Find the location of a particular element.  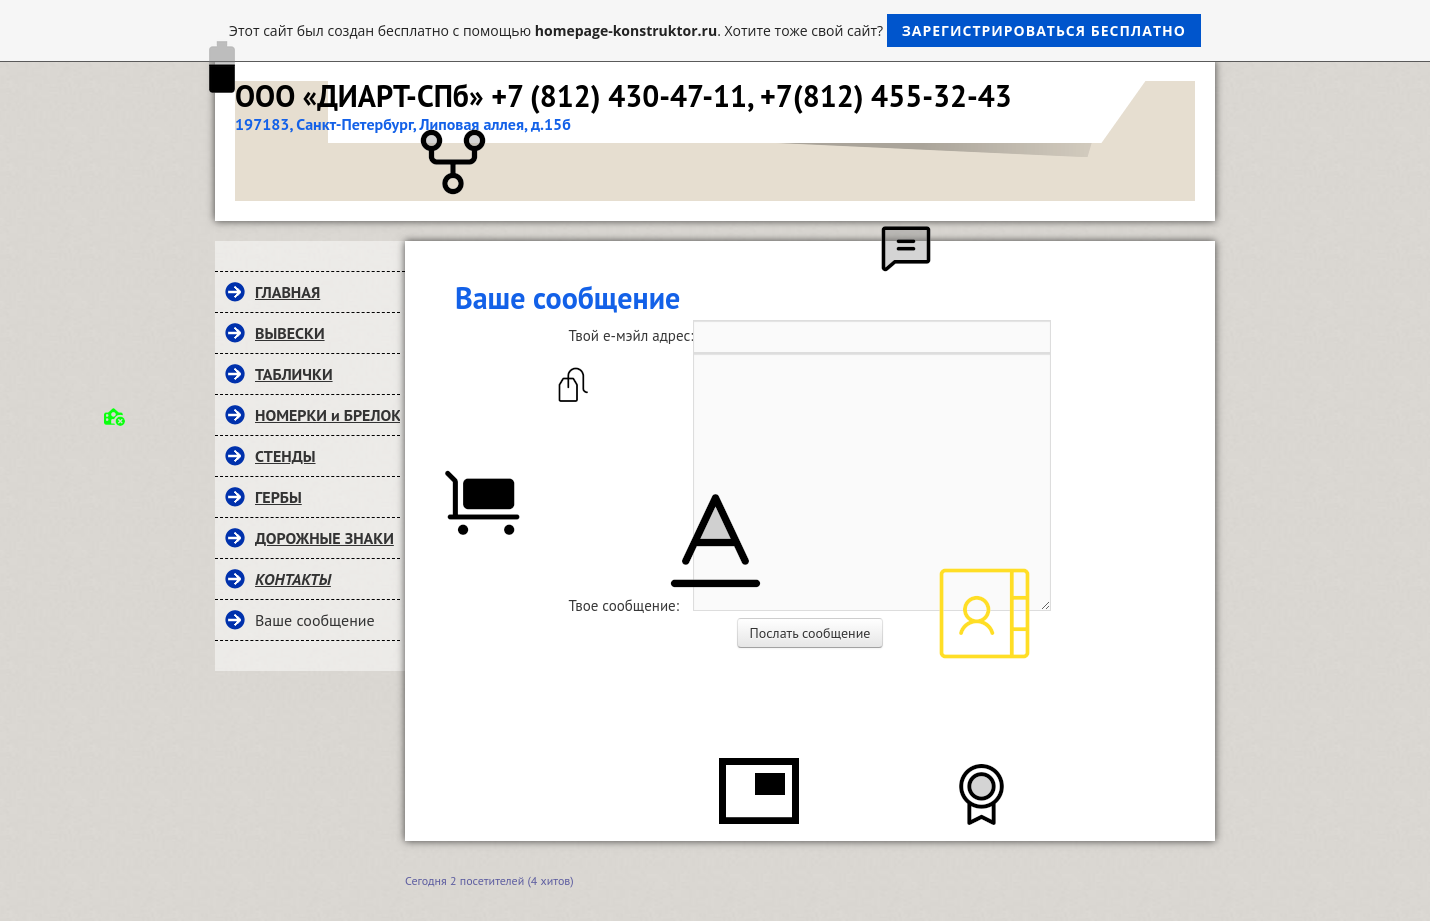

school or educational institution is closed is located at coordinates (114, 416).